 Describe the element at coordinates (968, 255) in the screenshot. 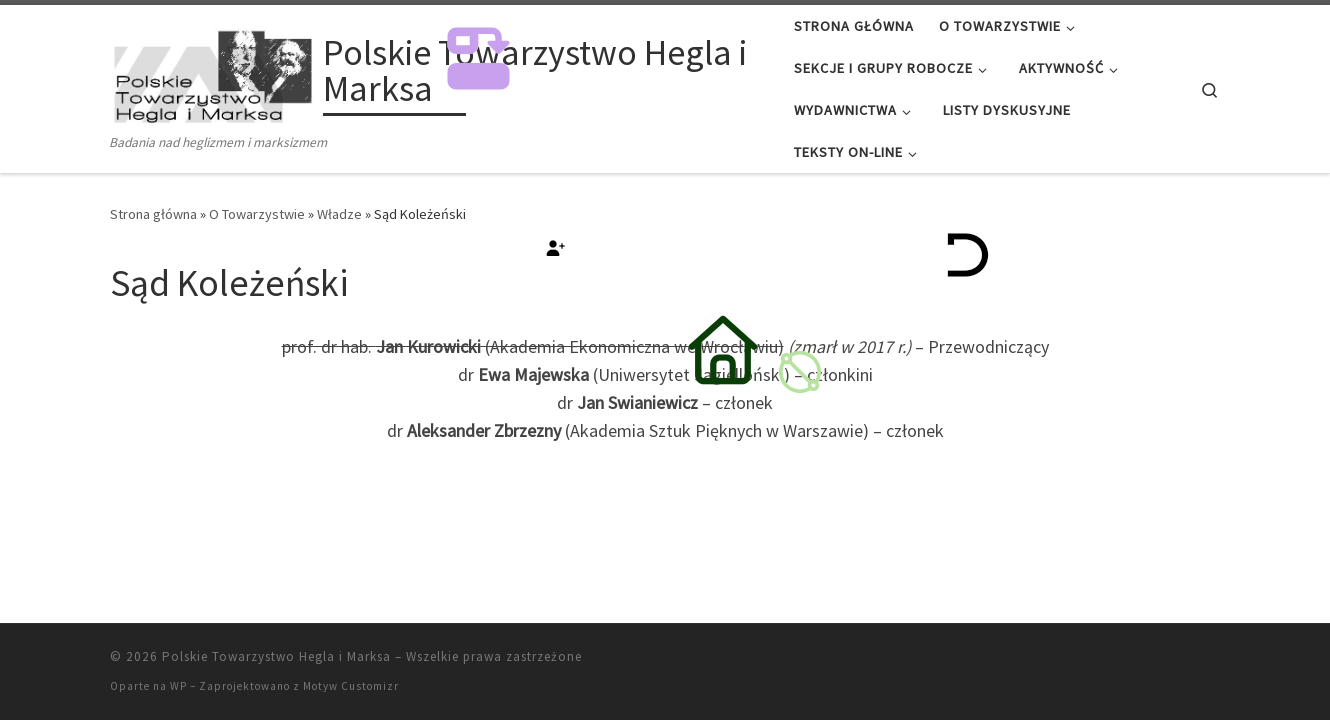

I see `dyalog APL programming language logo` at that location.